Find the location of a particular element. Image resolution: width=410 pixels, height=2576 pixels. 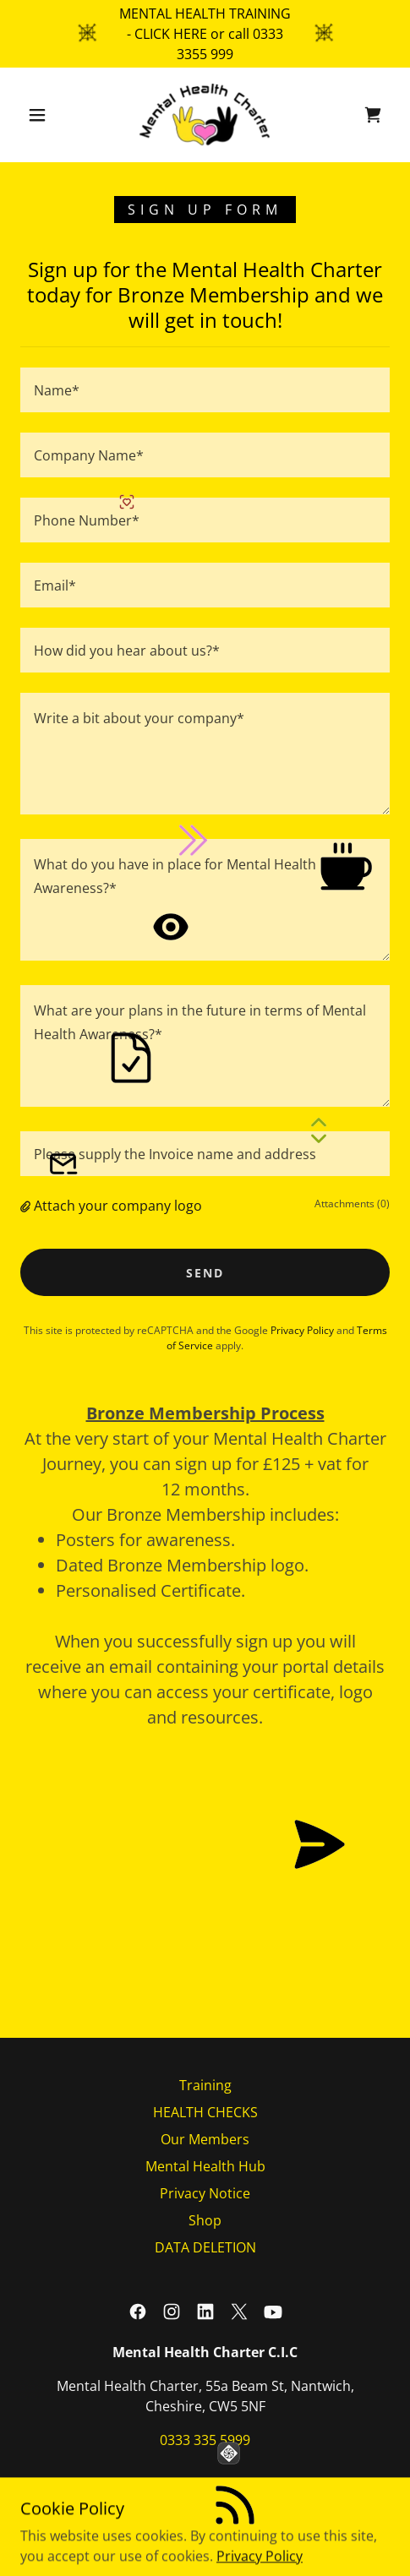

view or preview content is located at coordinates (171, 927).